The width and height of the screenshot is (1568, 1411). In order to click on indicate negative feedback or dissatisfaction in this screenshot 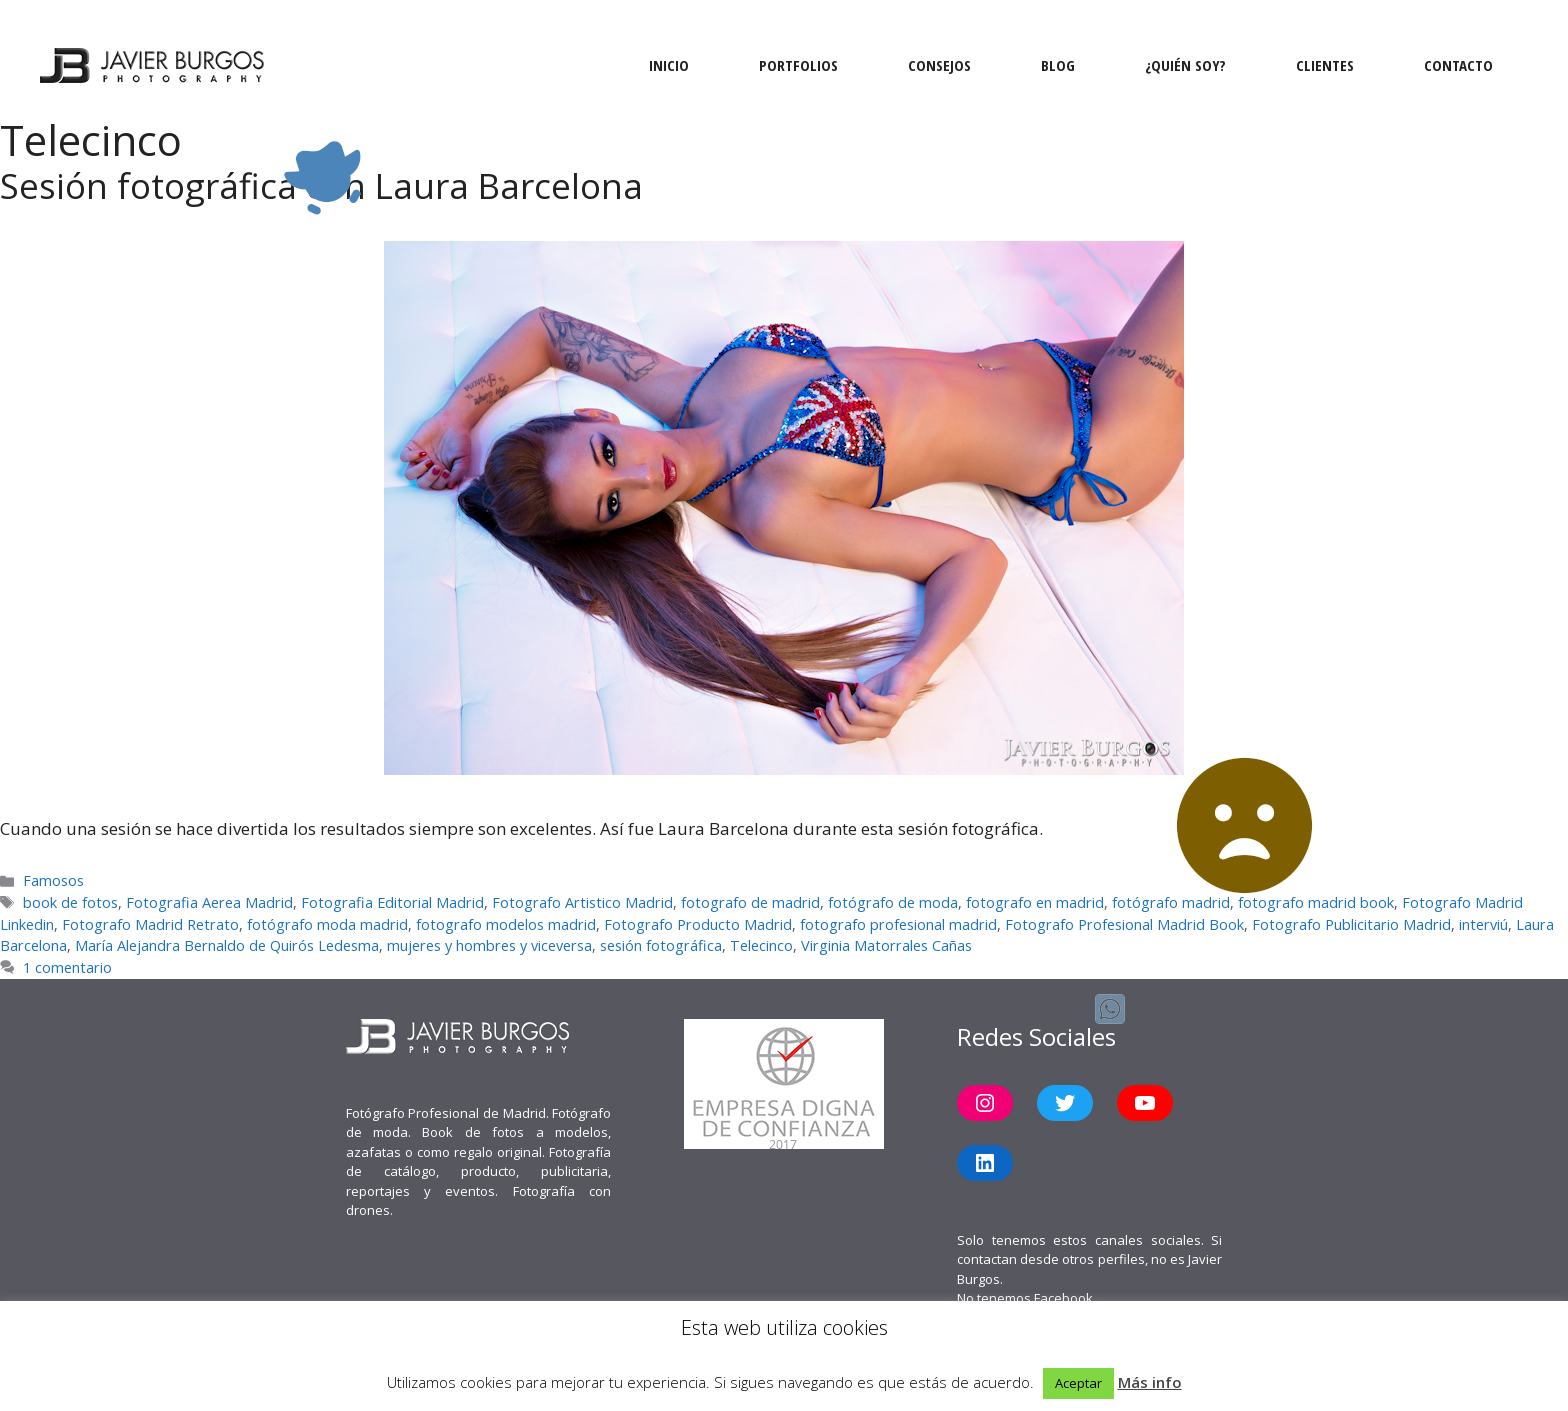, I will do `click(1244, 825)`.